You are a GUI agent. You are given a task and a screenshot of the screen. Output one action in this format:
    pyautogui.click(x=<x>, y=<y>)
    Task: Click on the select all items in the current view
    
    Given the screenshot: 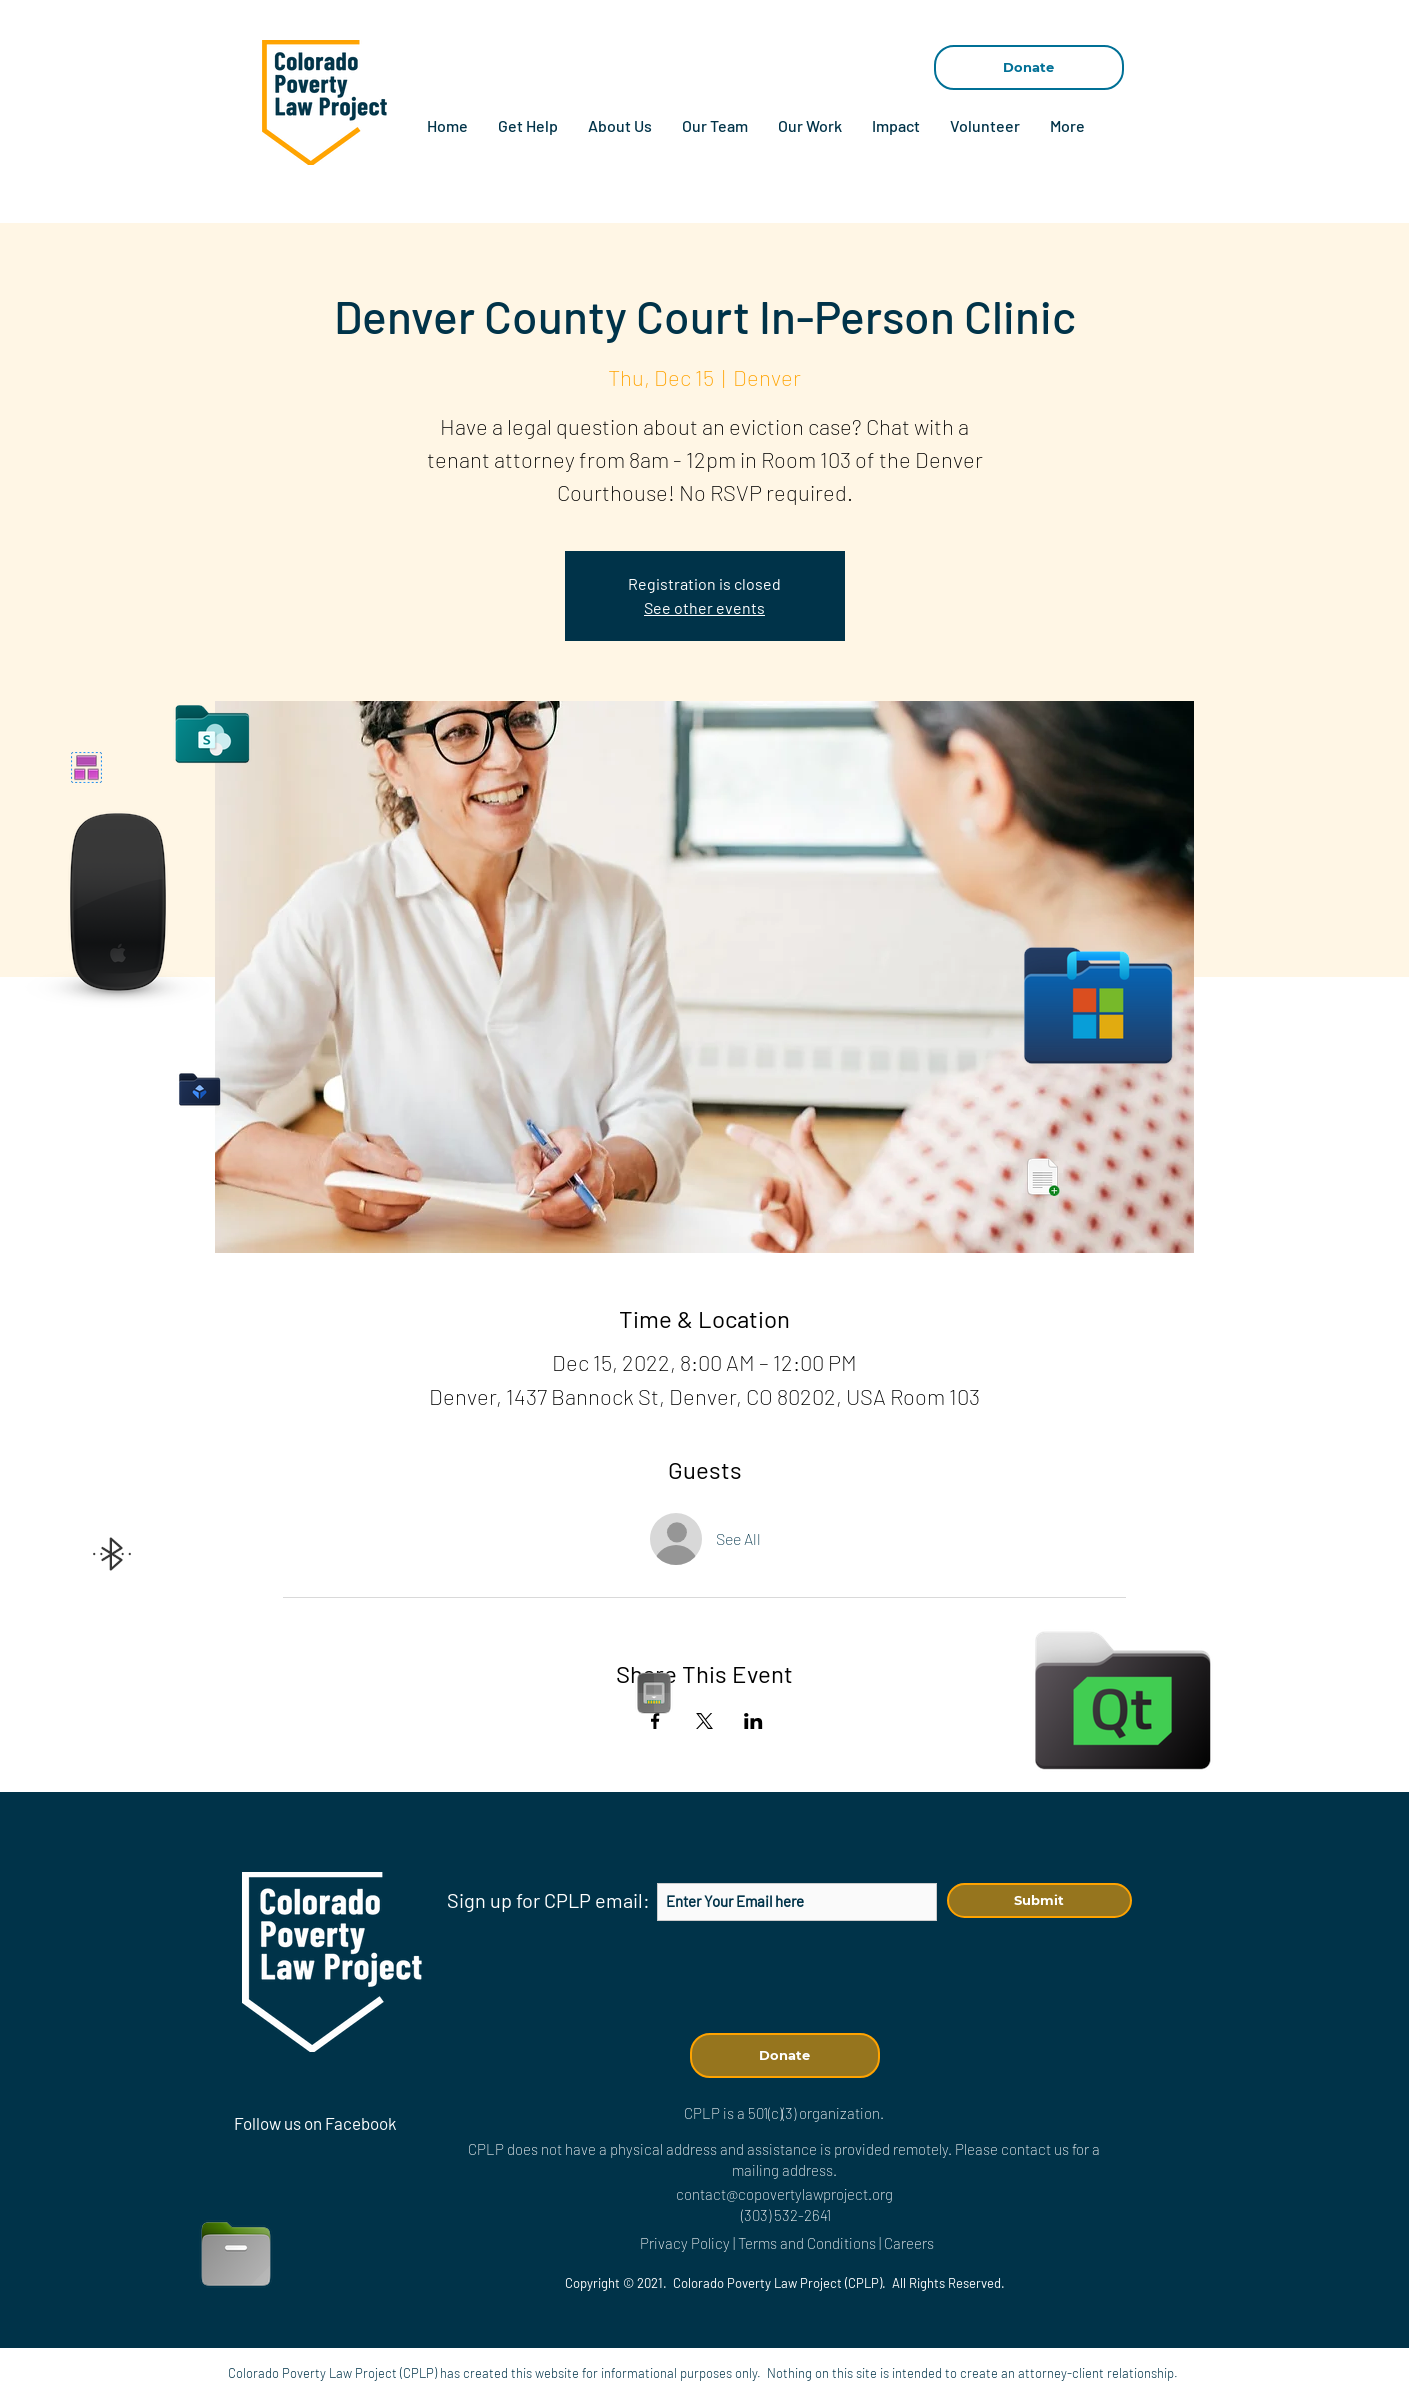 What is the action you would take?
    pyautogui.click(x=86, y=767)
    